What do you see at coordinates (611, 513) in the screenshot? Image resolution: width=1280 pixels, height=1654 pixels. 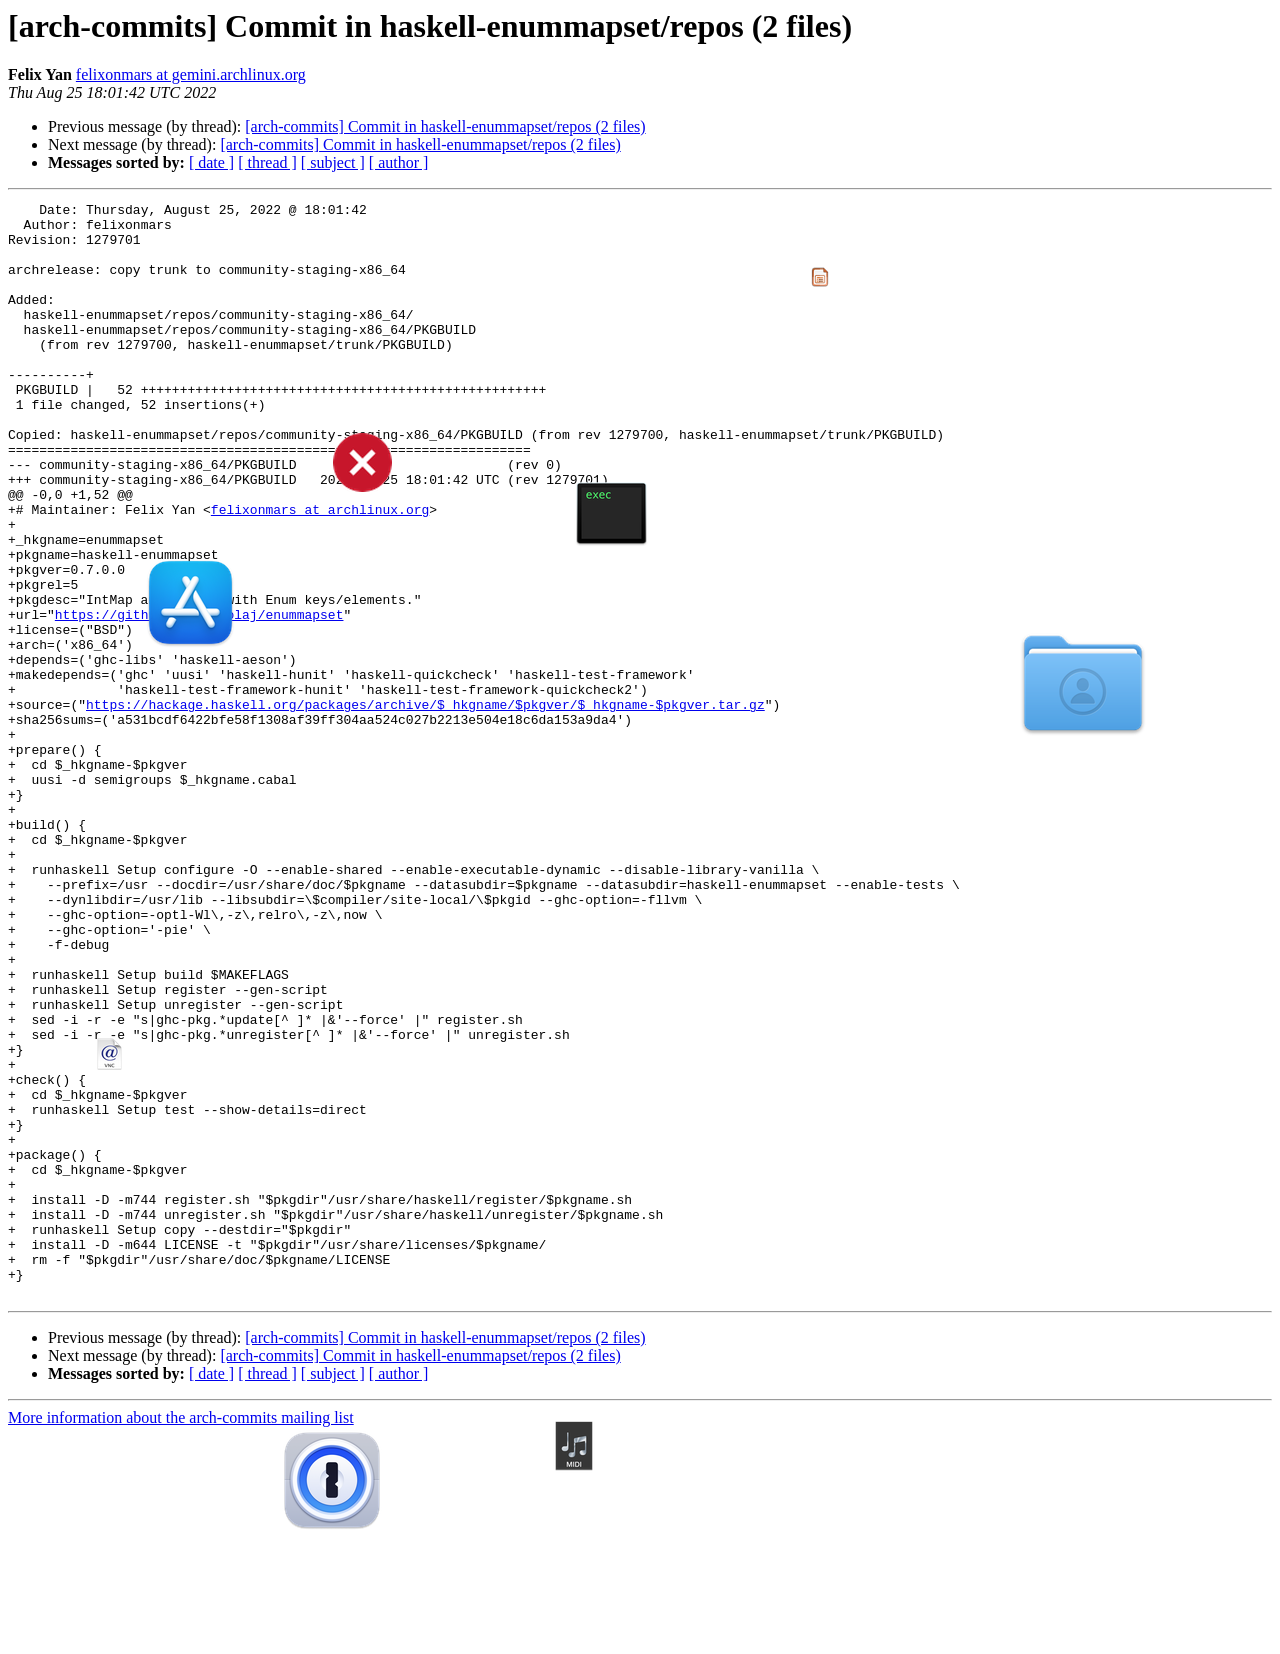 I see `indicates an executable binary file` at bounding box center [611, 513].